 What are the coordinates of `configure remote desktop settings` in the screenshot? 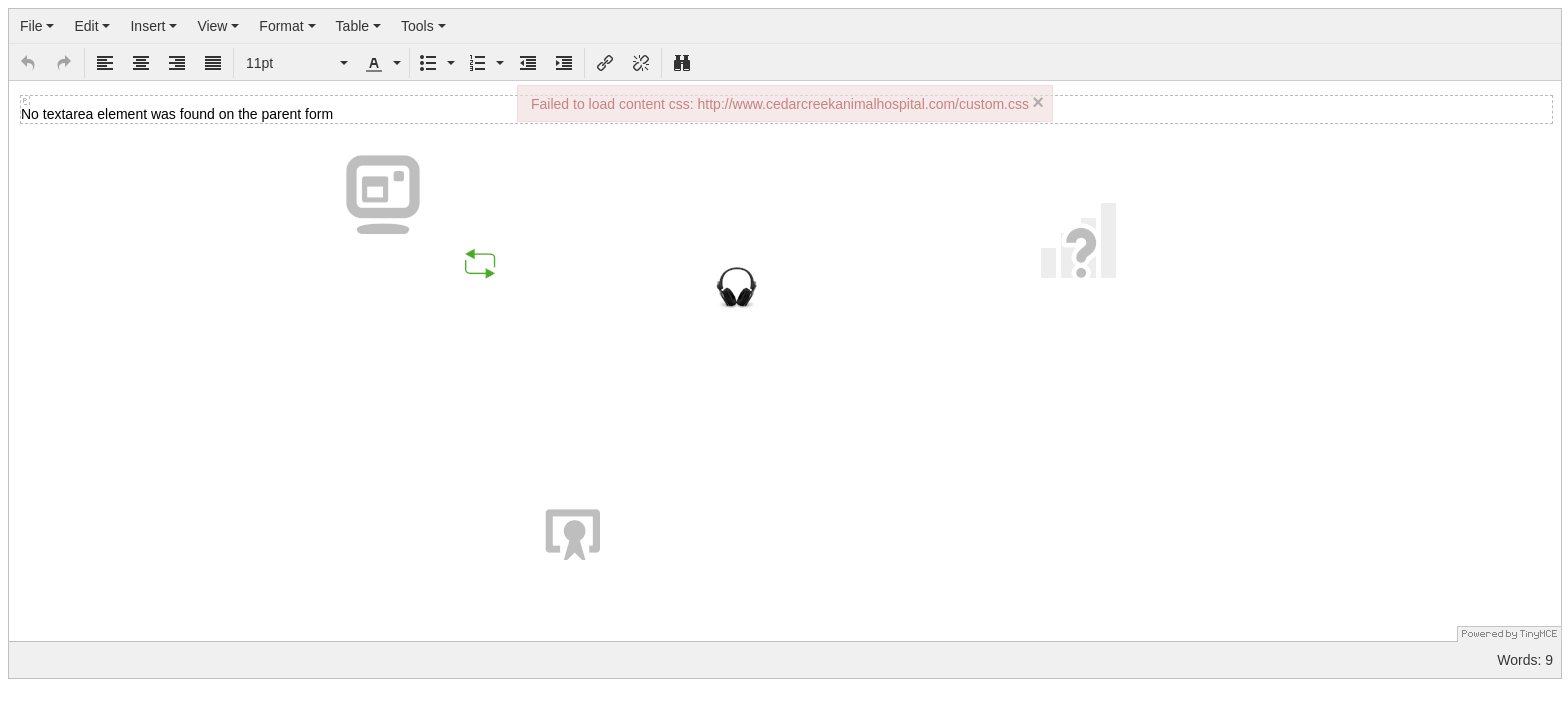 It's located at (383, 192).